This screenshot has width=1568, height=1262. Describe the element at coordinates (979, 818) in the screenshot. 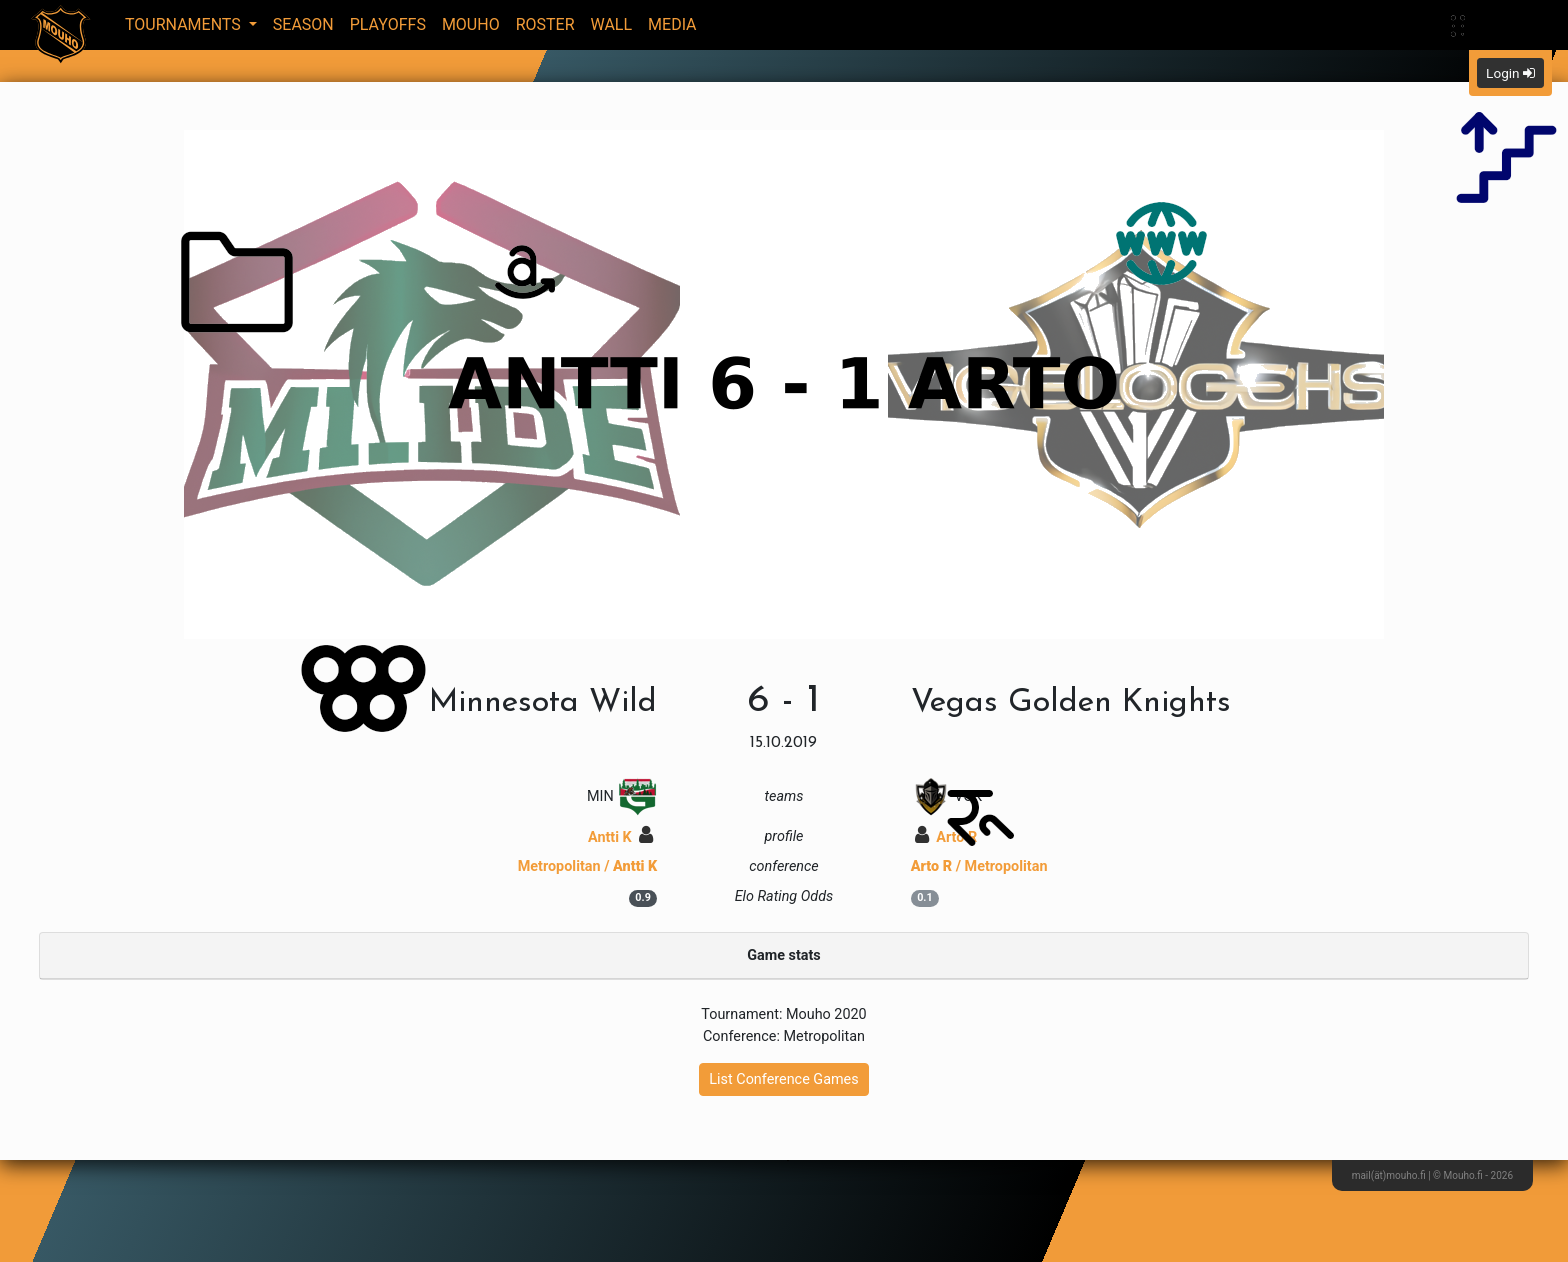

I see `indicates nepalese rupee currency` at that location.